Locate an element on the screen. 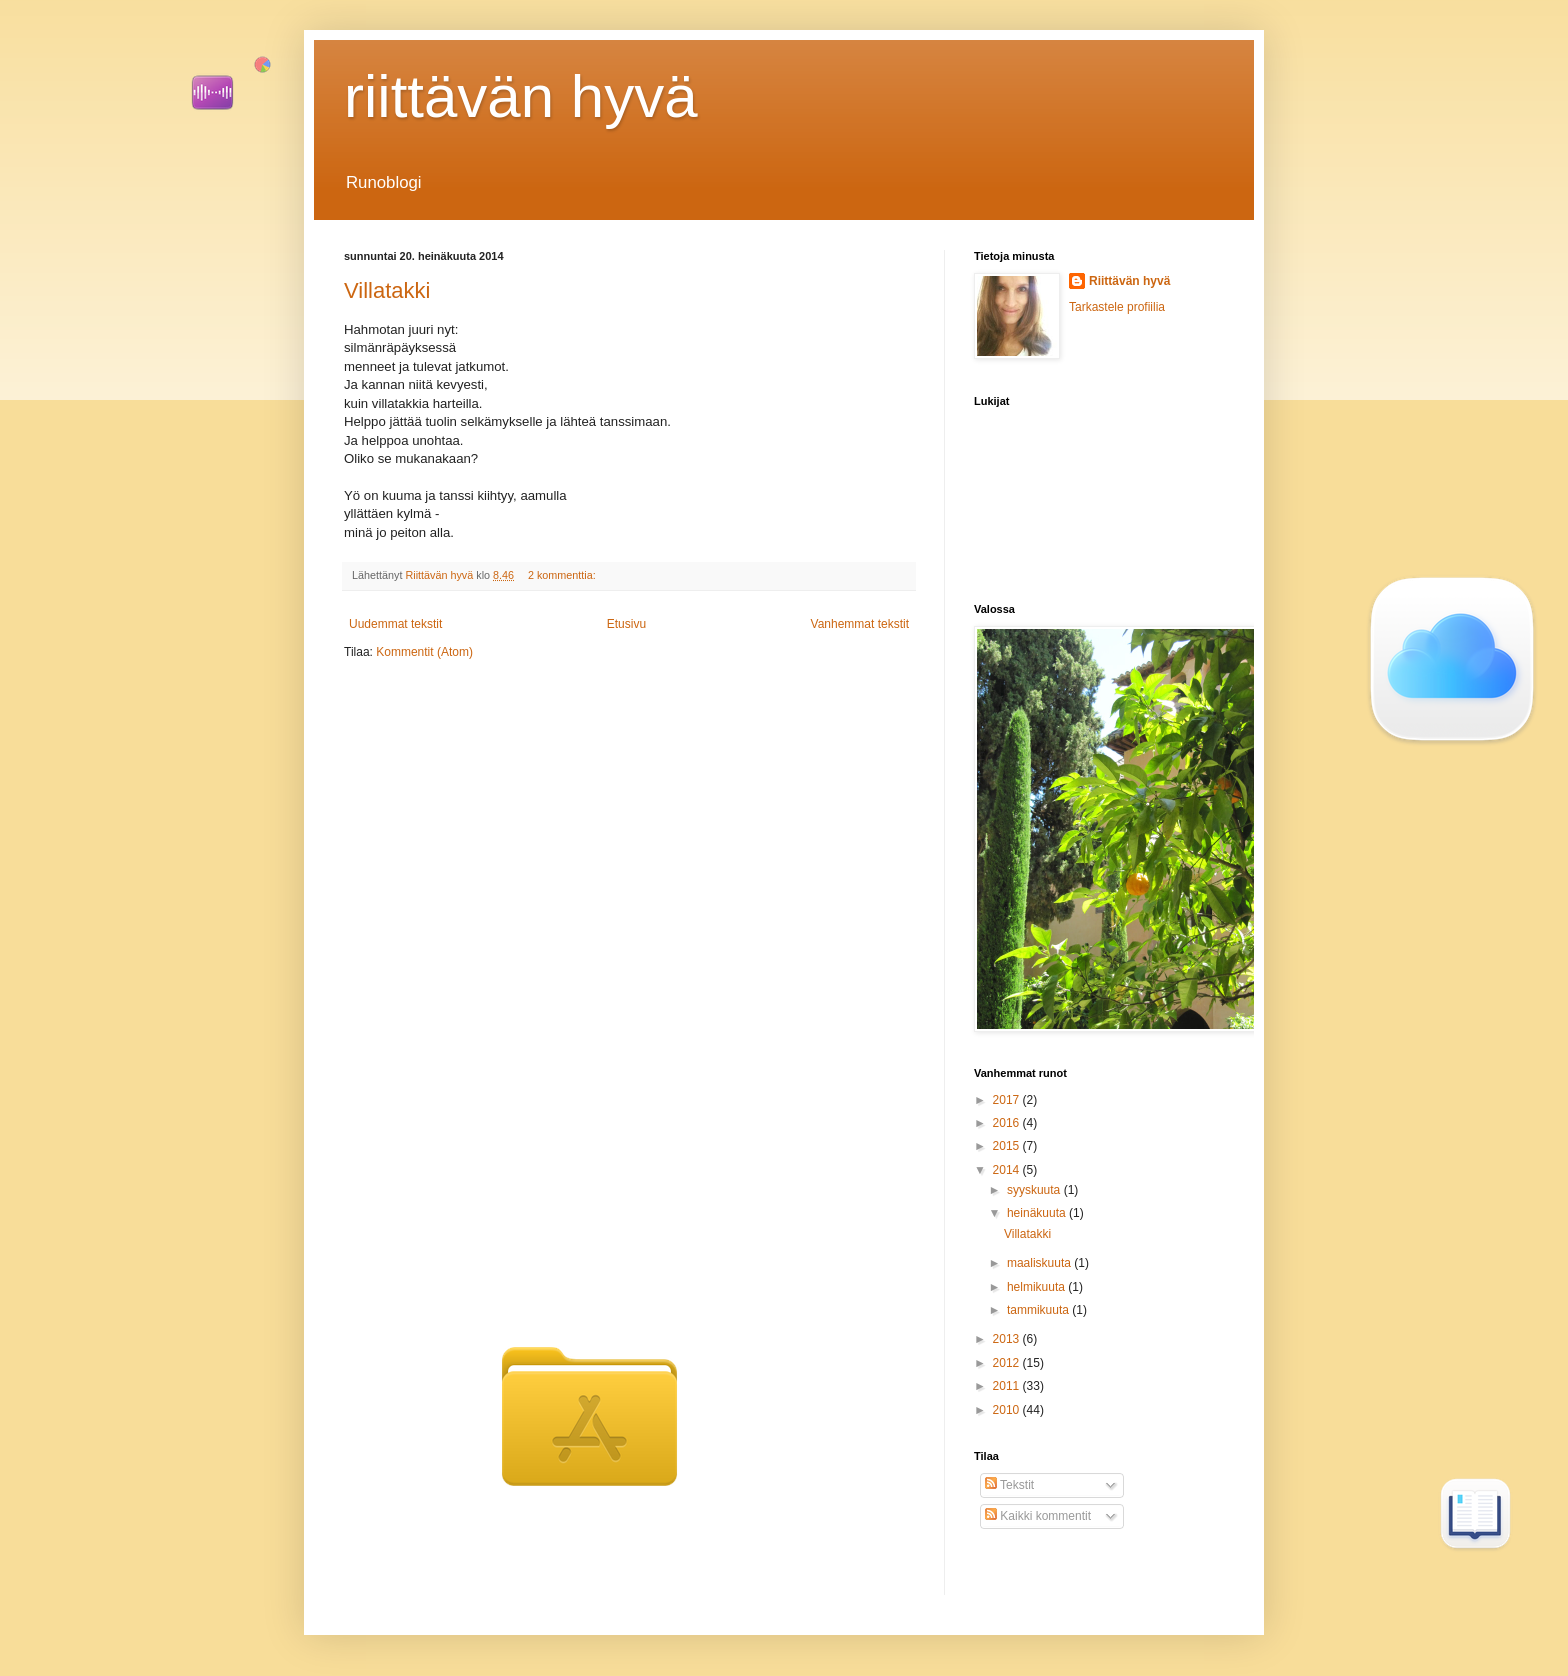 Image resolution: width=1568 pixels, height=1676 pixels. open templates folder is located at coordinates (589, 1416).